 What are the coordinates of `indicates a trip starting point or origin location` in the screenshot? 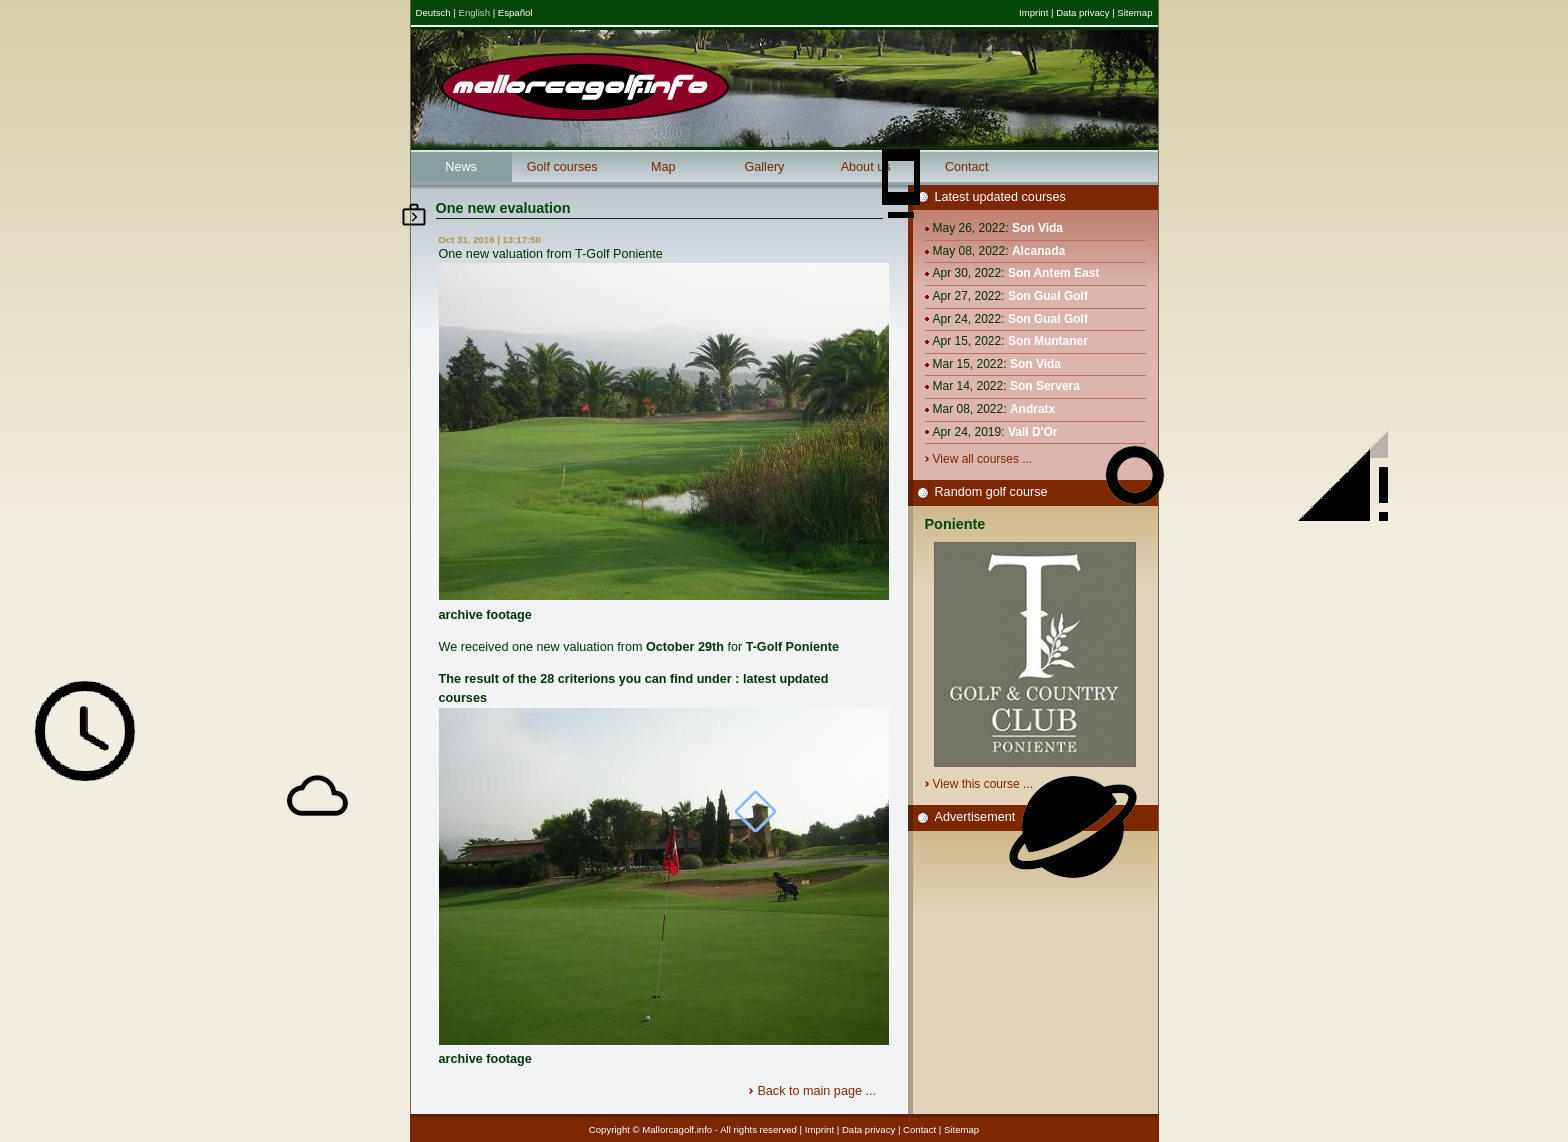 It's located at (1135, 475).